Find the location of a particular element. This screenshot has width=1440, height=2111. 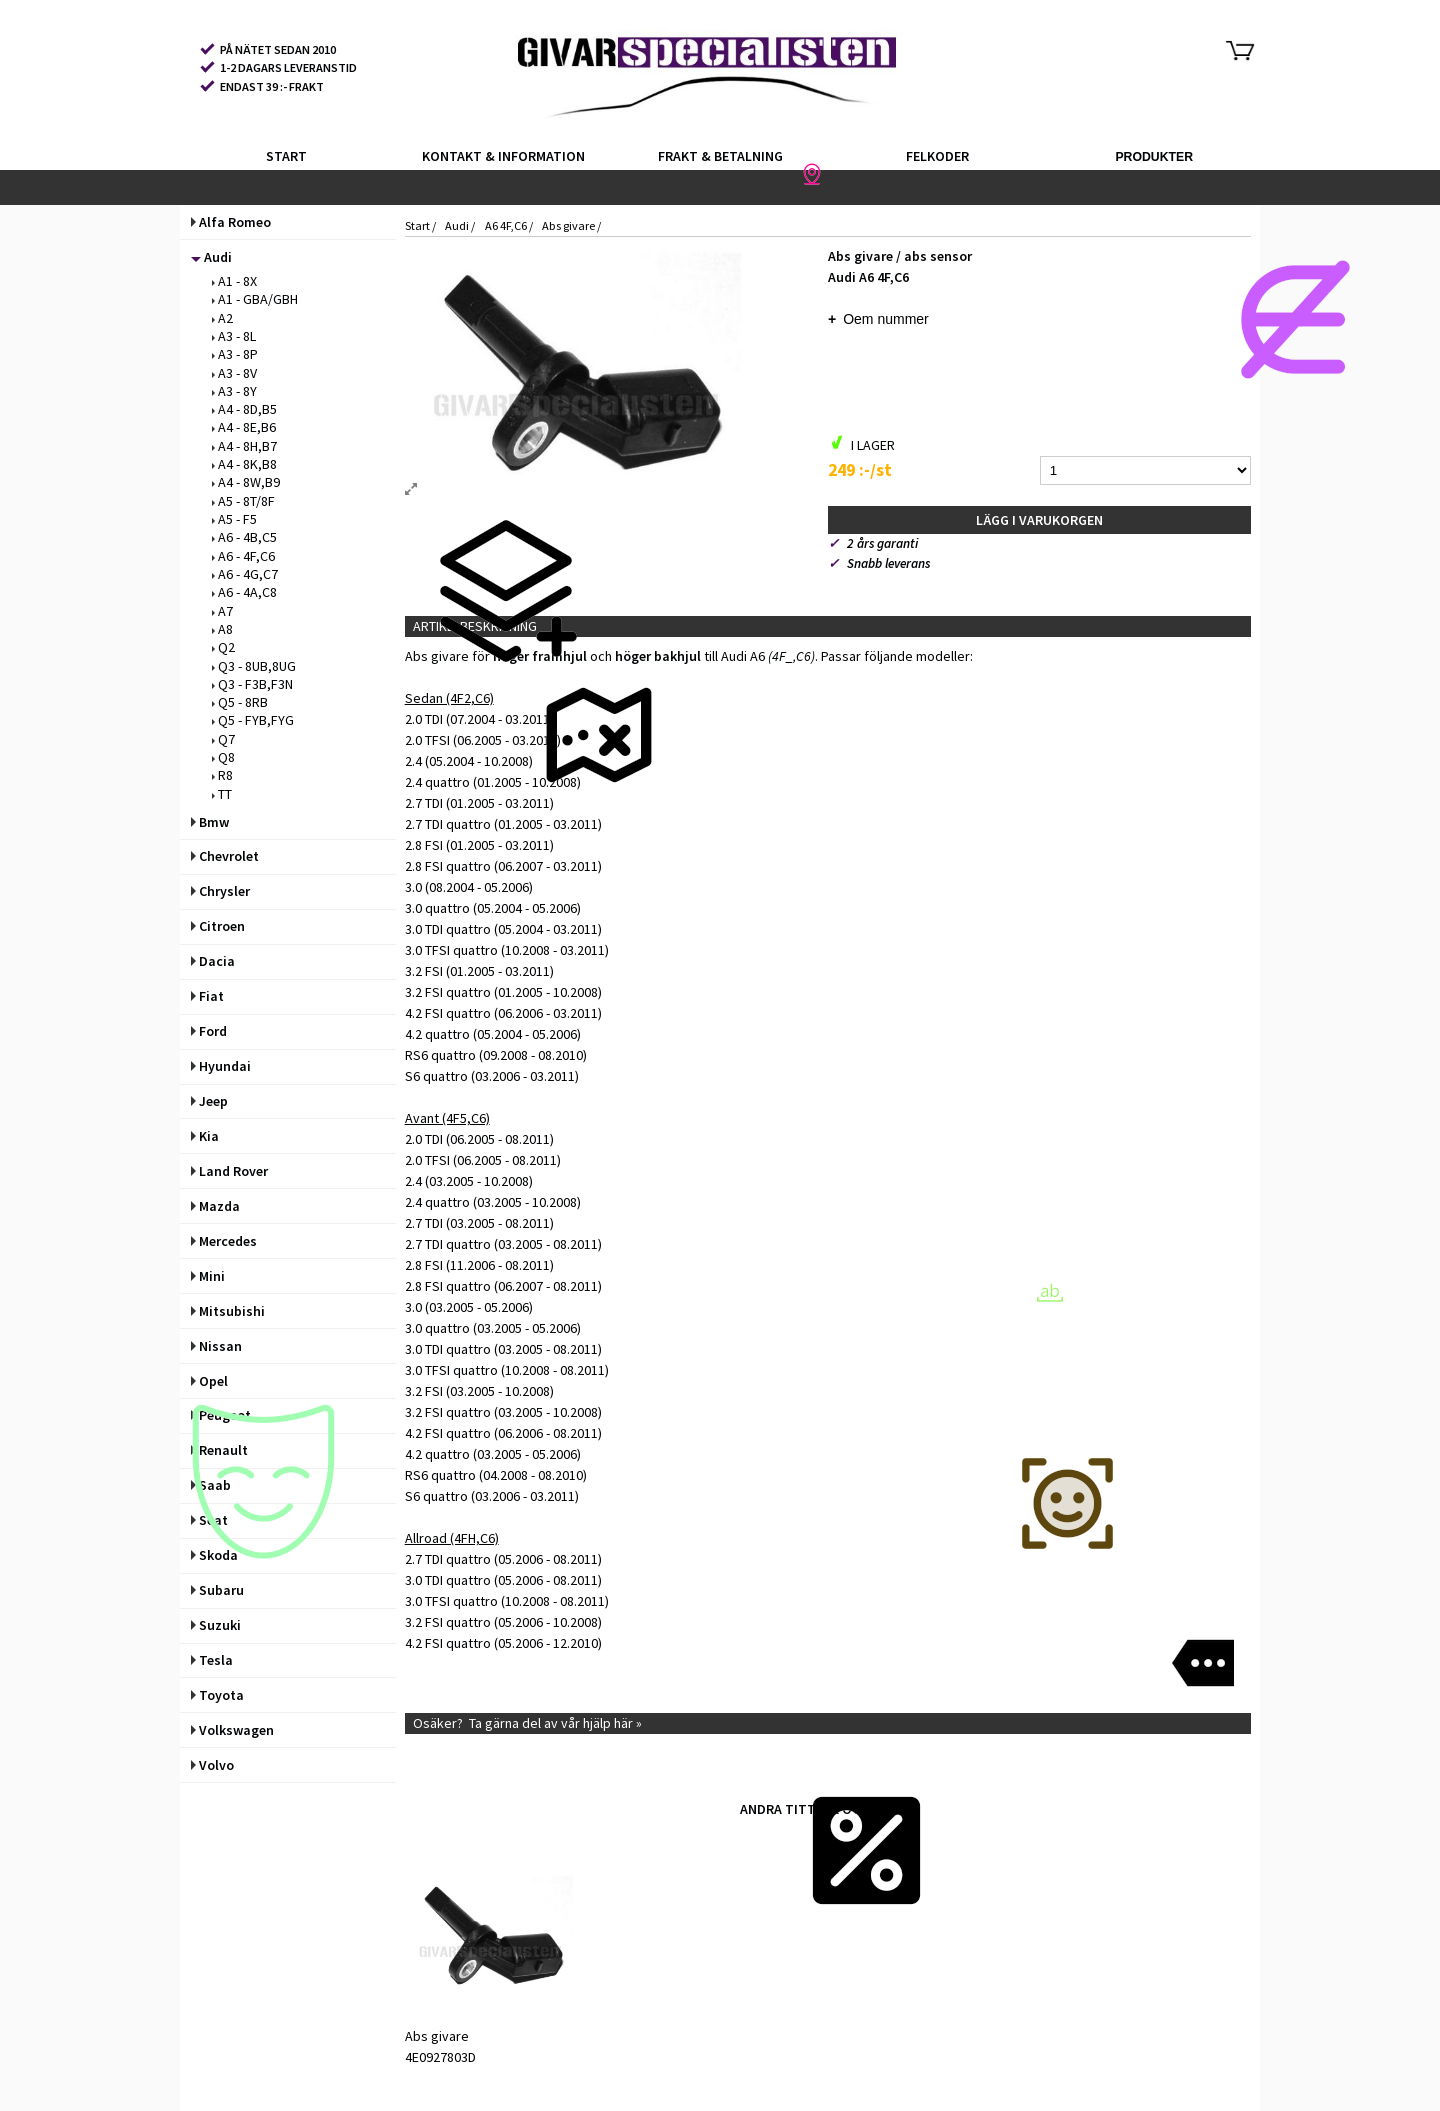

add a new layer to the stack is located at coordinates (506, 591).